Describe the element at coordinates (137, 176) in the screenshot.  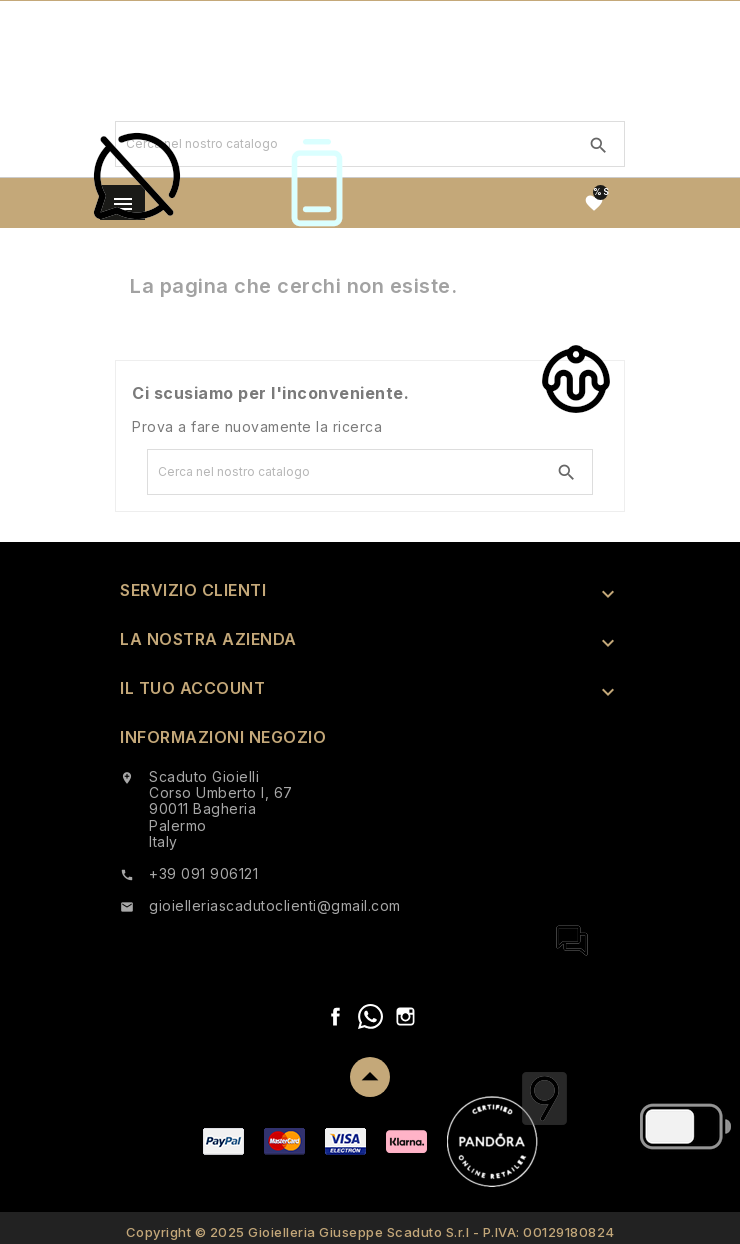
I see `mute or disable chat notifications` at that location.